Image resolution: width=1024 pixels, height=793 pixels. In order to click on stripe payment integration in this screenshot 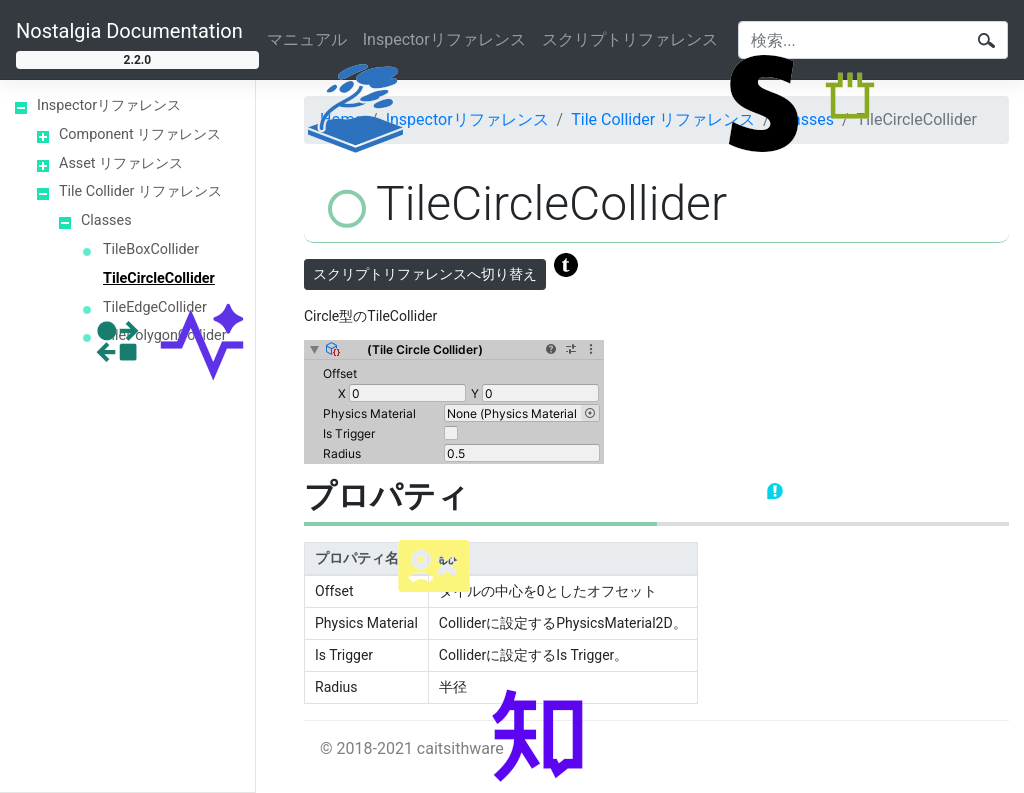, I will do `click(763, 103)`.